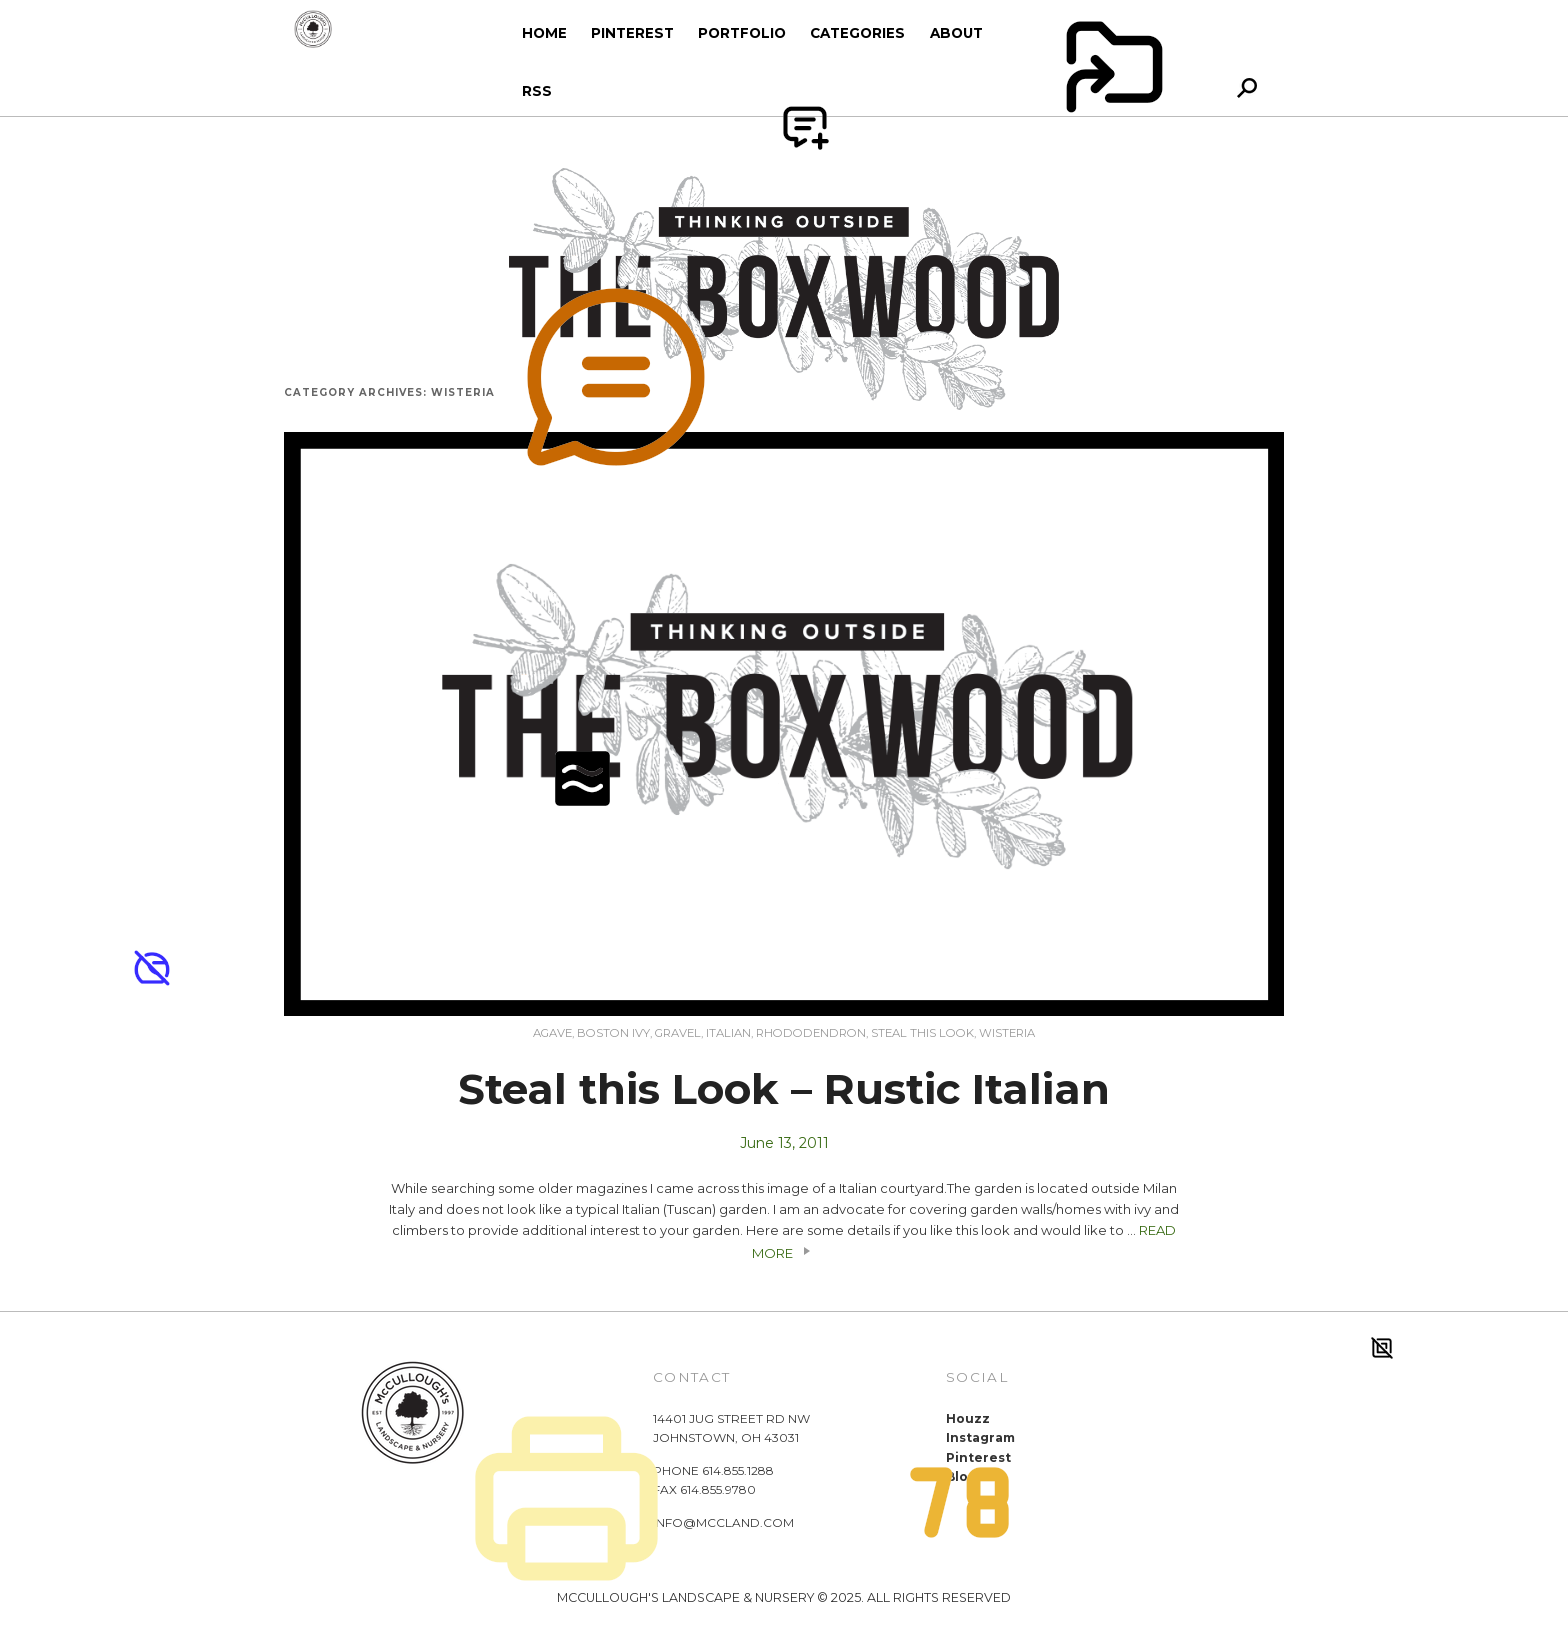 The width and height of the screenshot is (1568, 1627). I want to click on compose a new message, so click(805, 126).